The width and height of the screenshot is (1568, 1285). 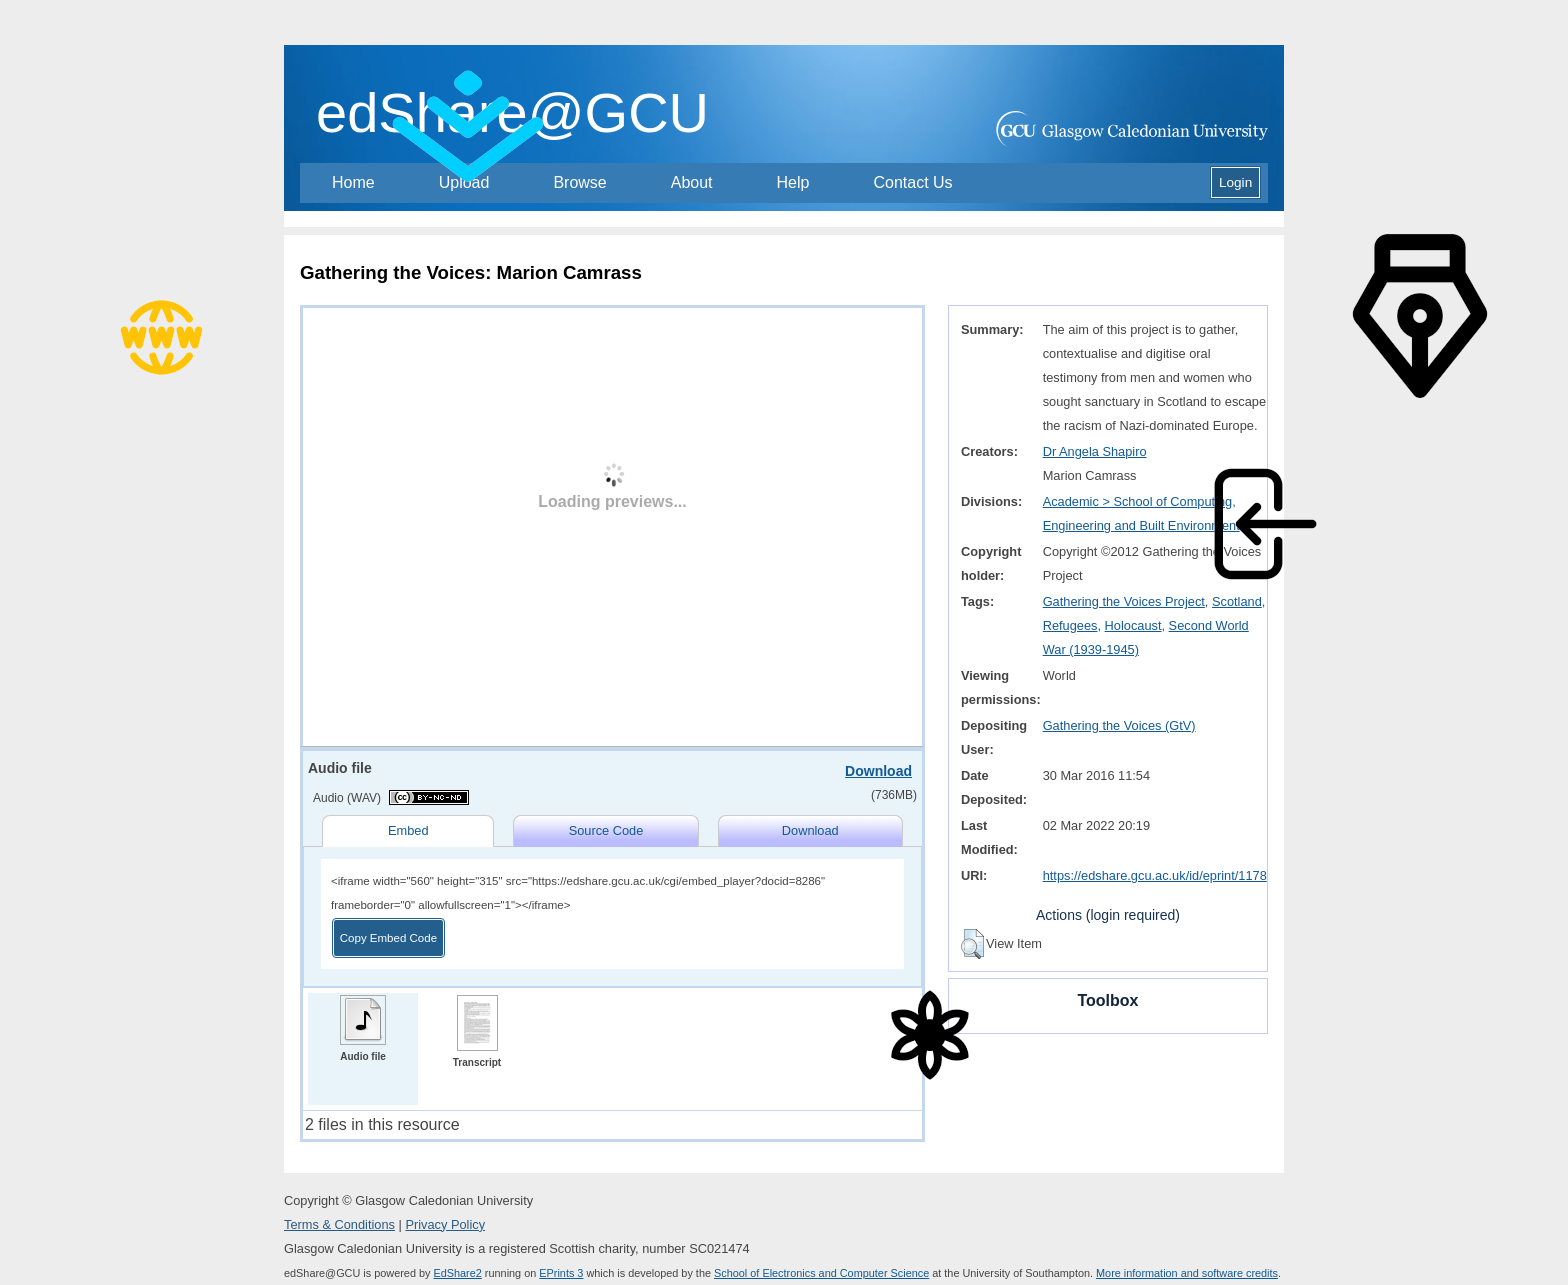 What do you see at coordinates (161, 337) in the screenshot?
I see `open website or browse the web` at bounding box center [161, 337].